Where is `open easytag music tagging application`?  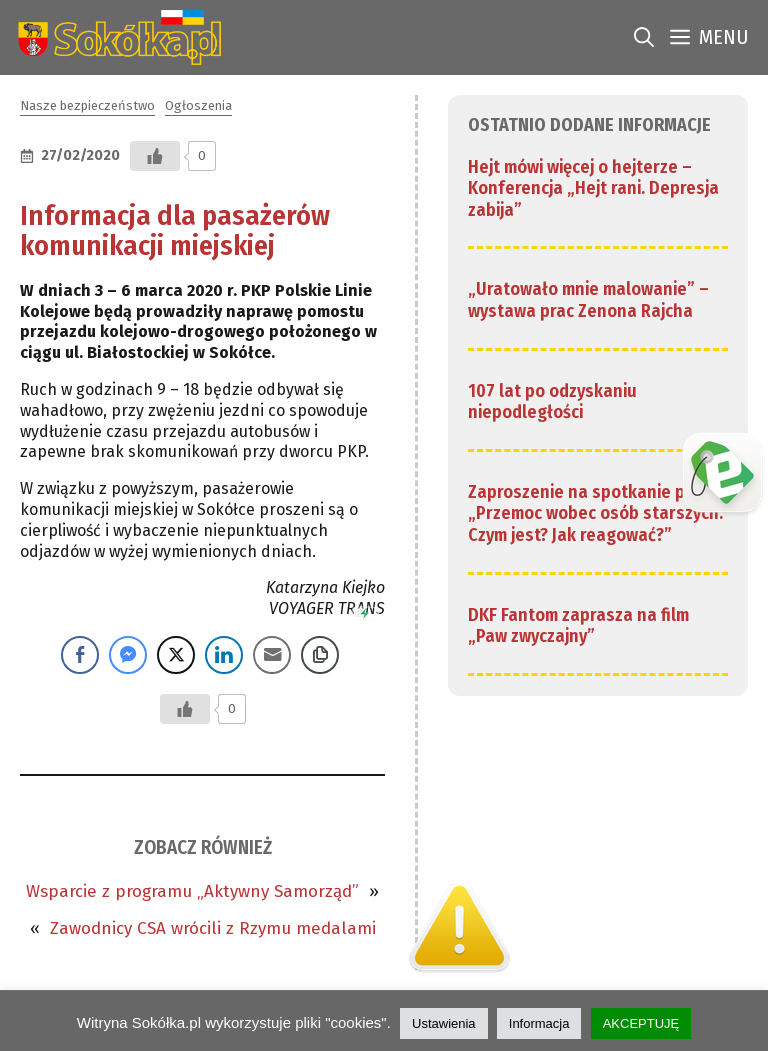 open easytag music tagging application is located at coordinates (722, 472).